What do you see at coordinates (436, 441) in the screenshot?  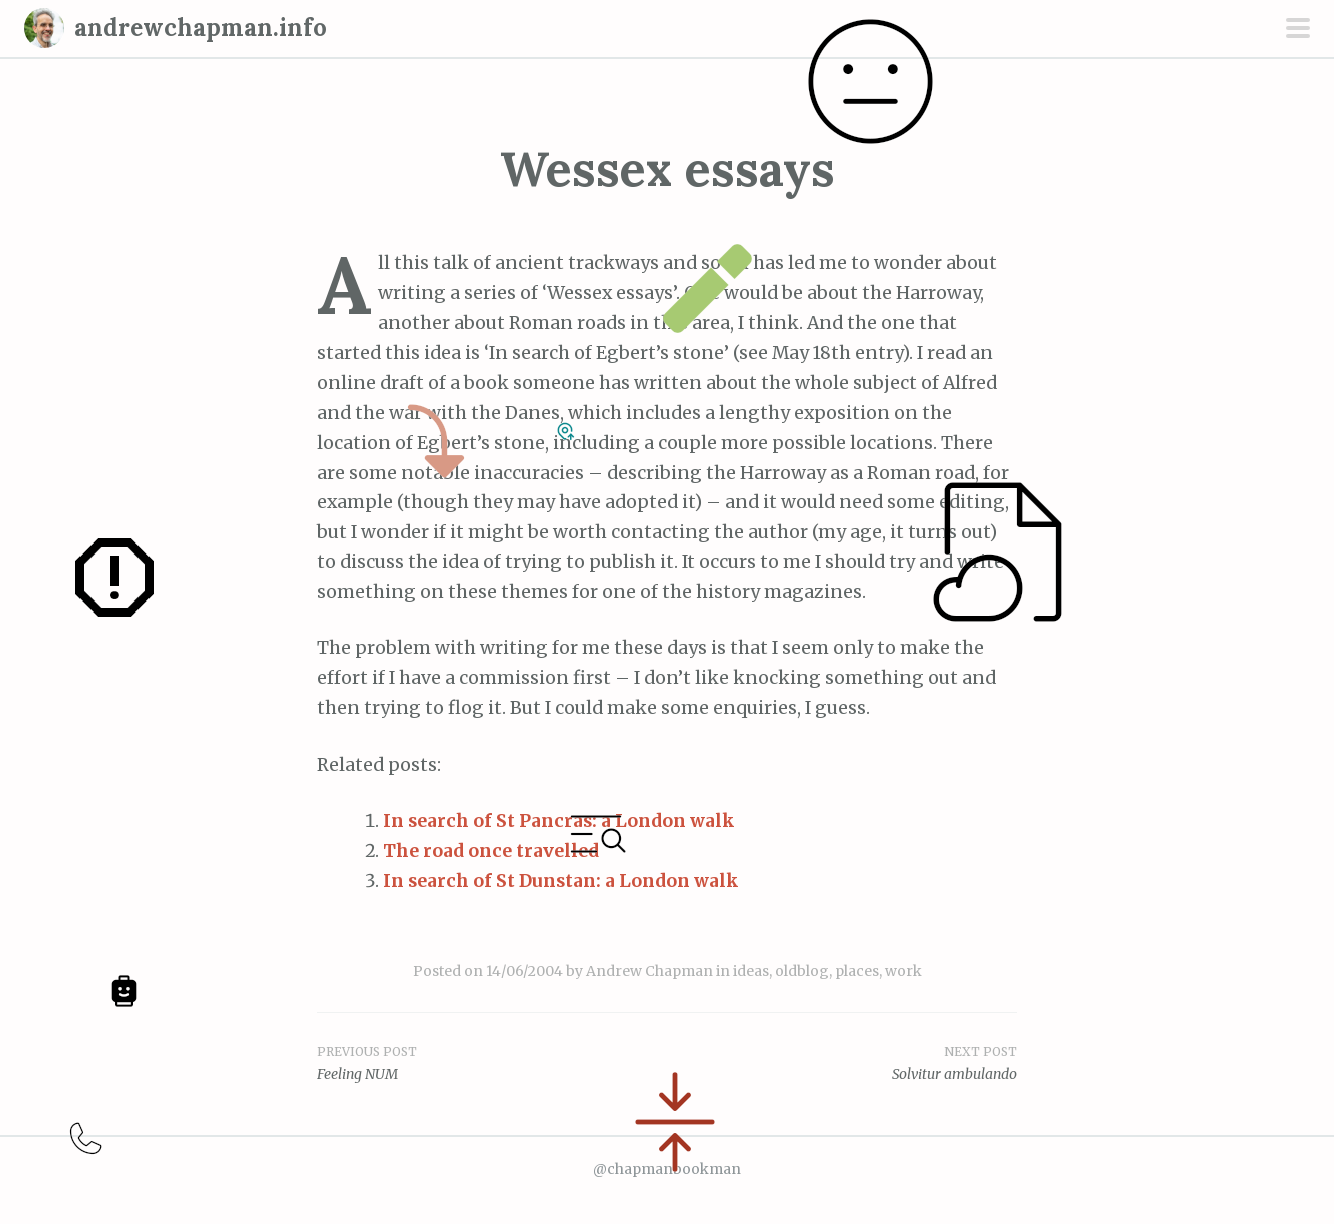 I see `navigate to the next item below` at bounding box center [436, 441].